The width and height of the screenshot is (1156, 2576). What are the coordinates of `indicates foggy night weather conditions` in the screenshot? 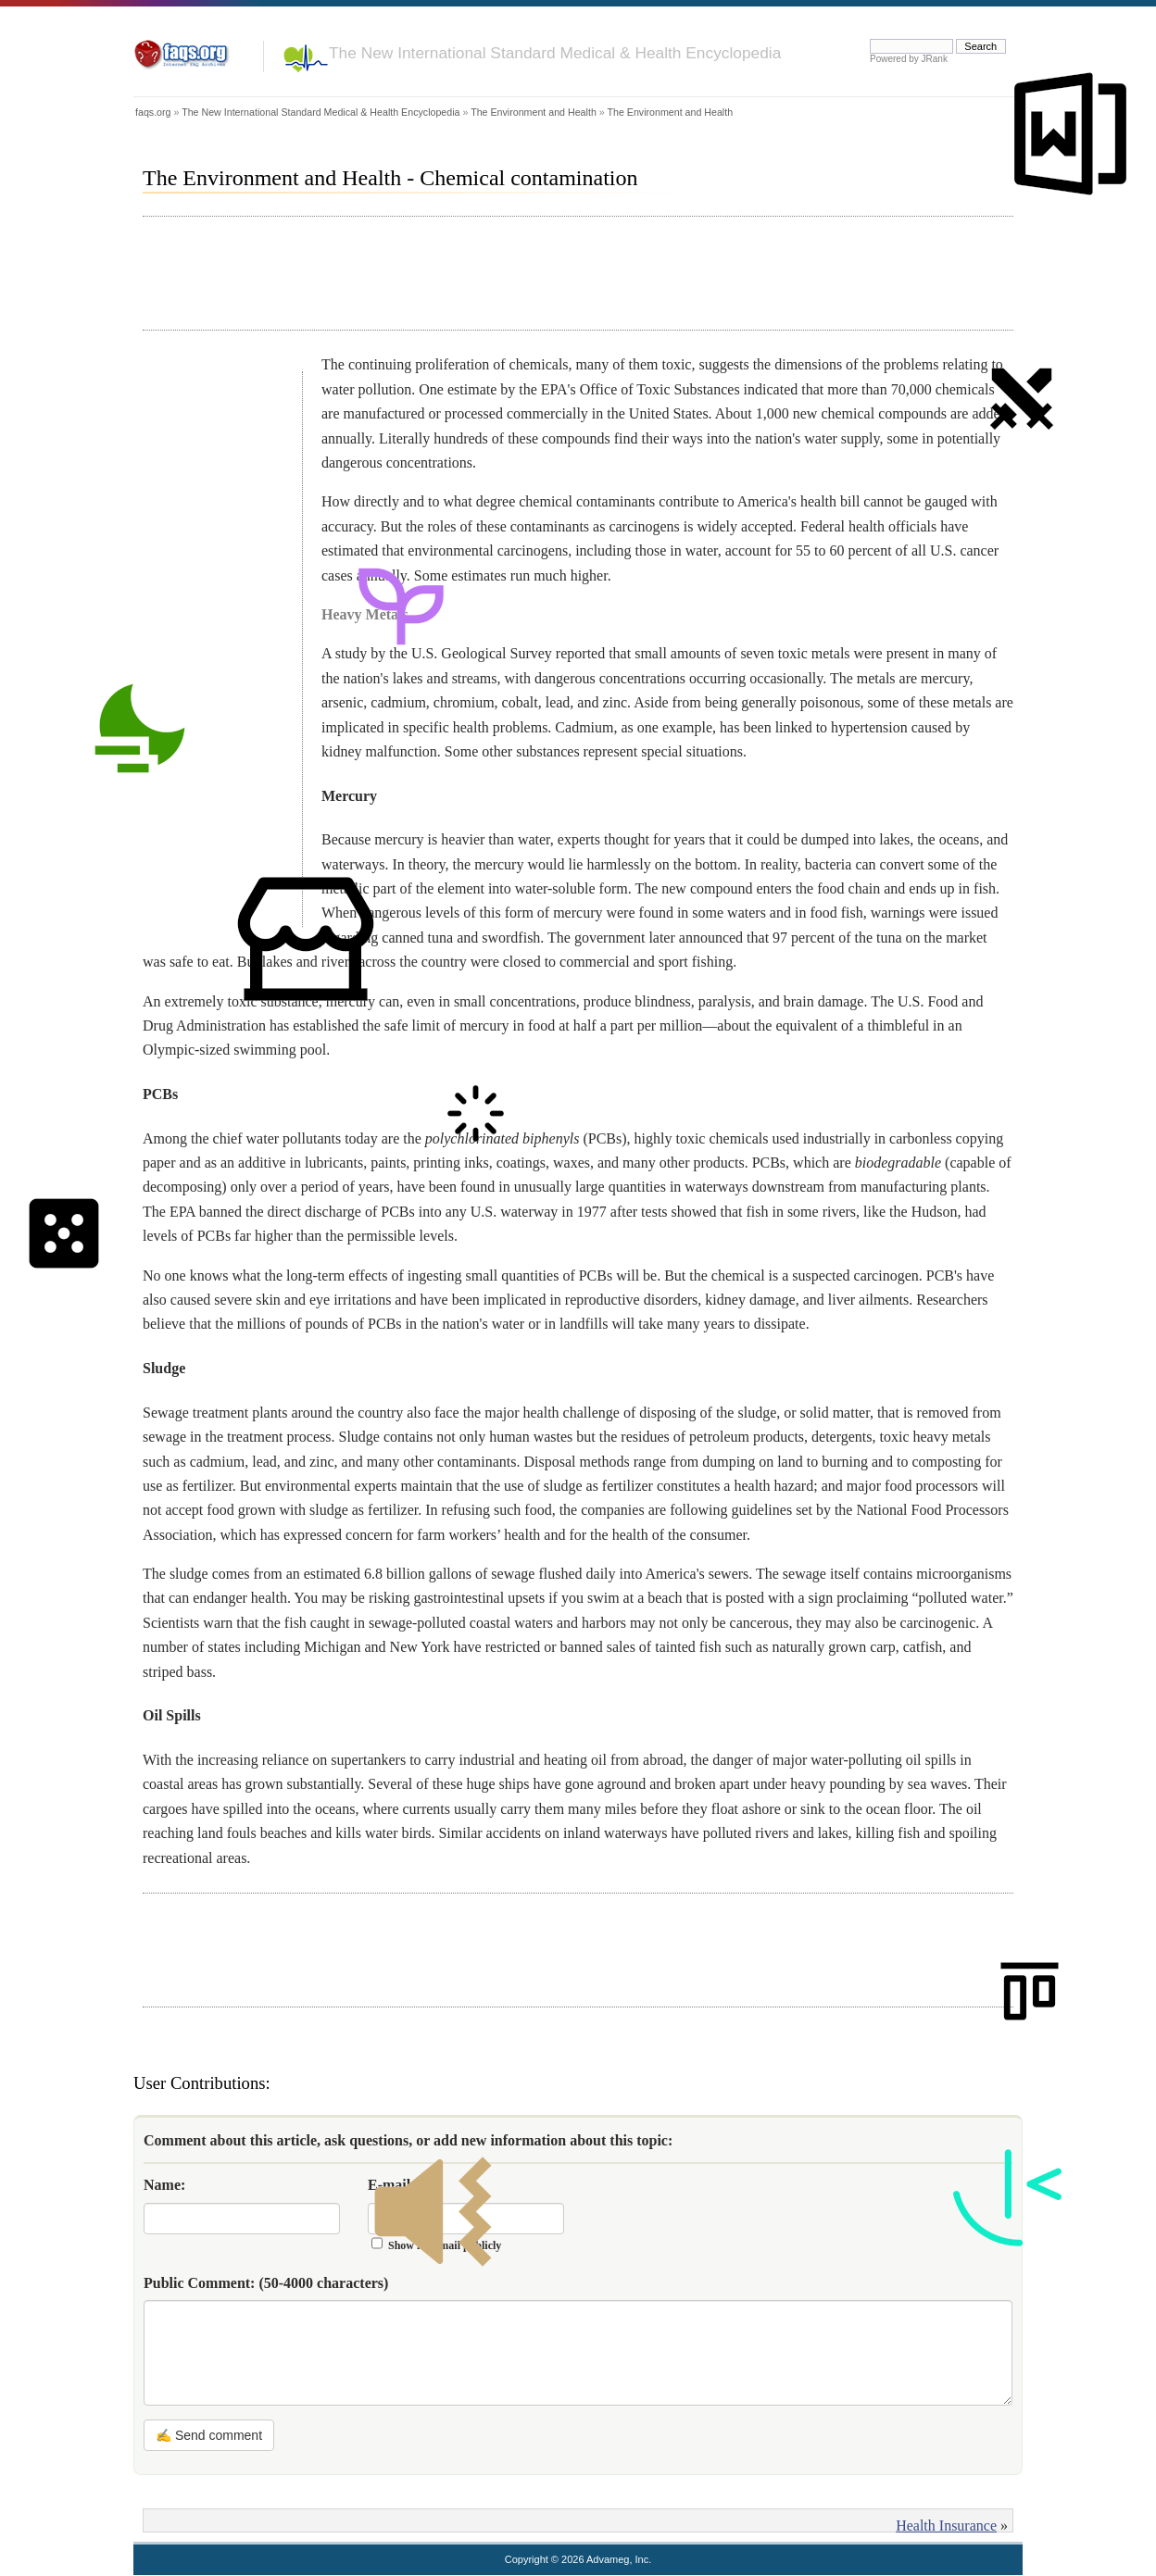 It's located at (140, 728).